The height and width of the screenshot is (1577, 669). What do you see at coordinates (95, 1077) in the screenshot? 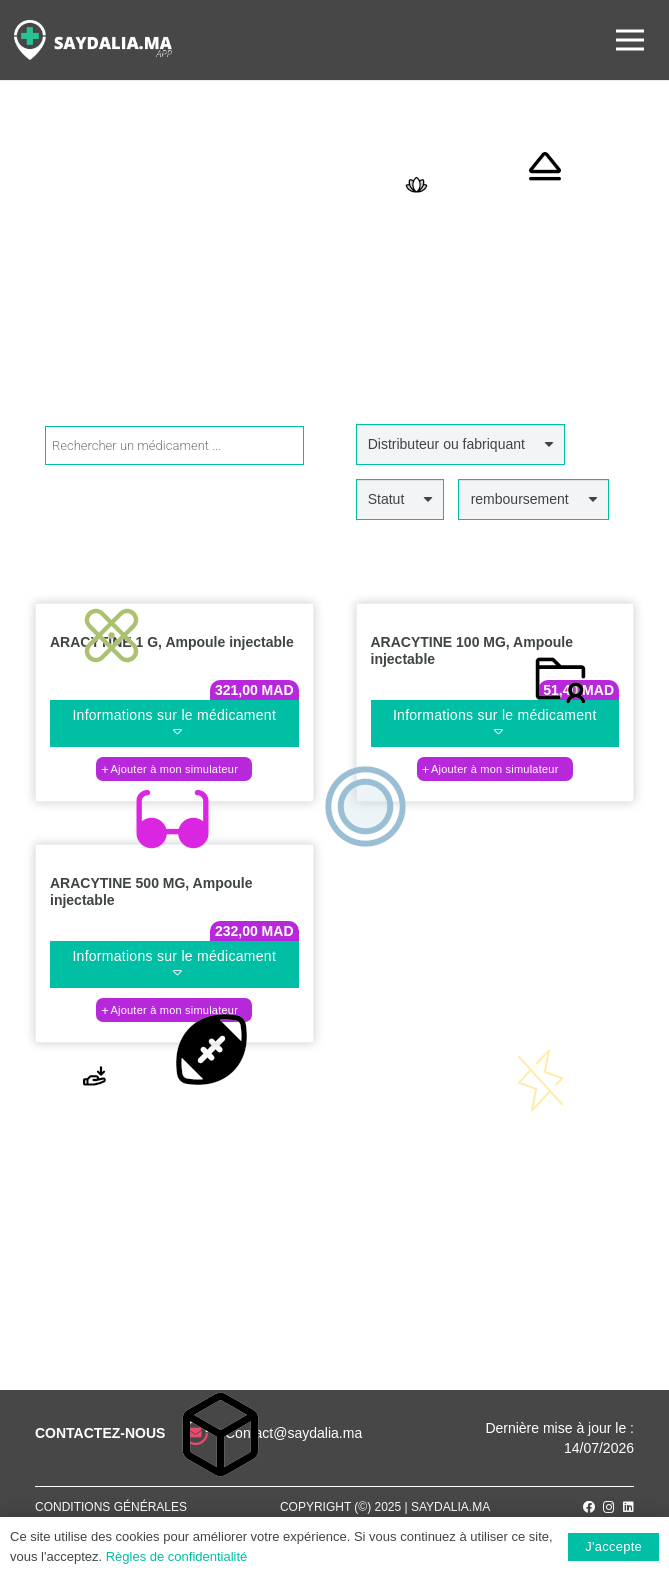
I see `receive or accept an incoming item` at bounding box center [95, 1077].